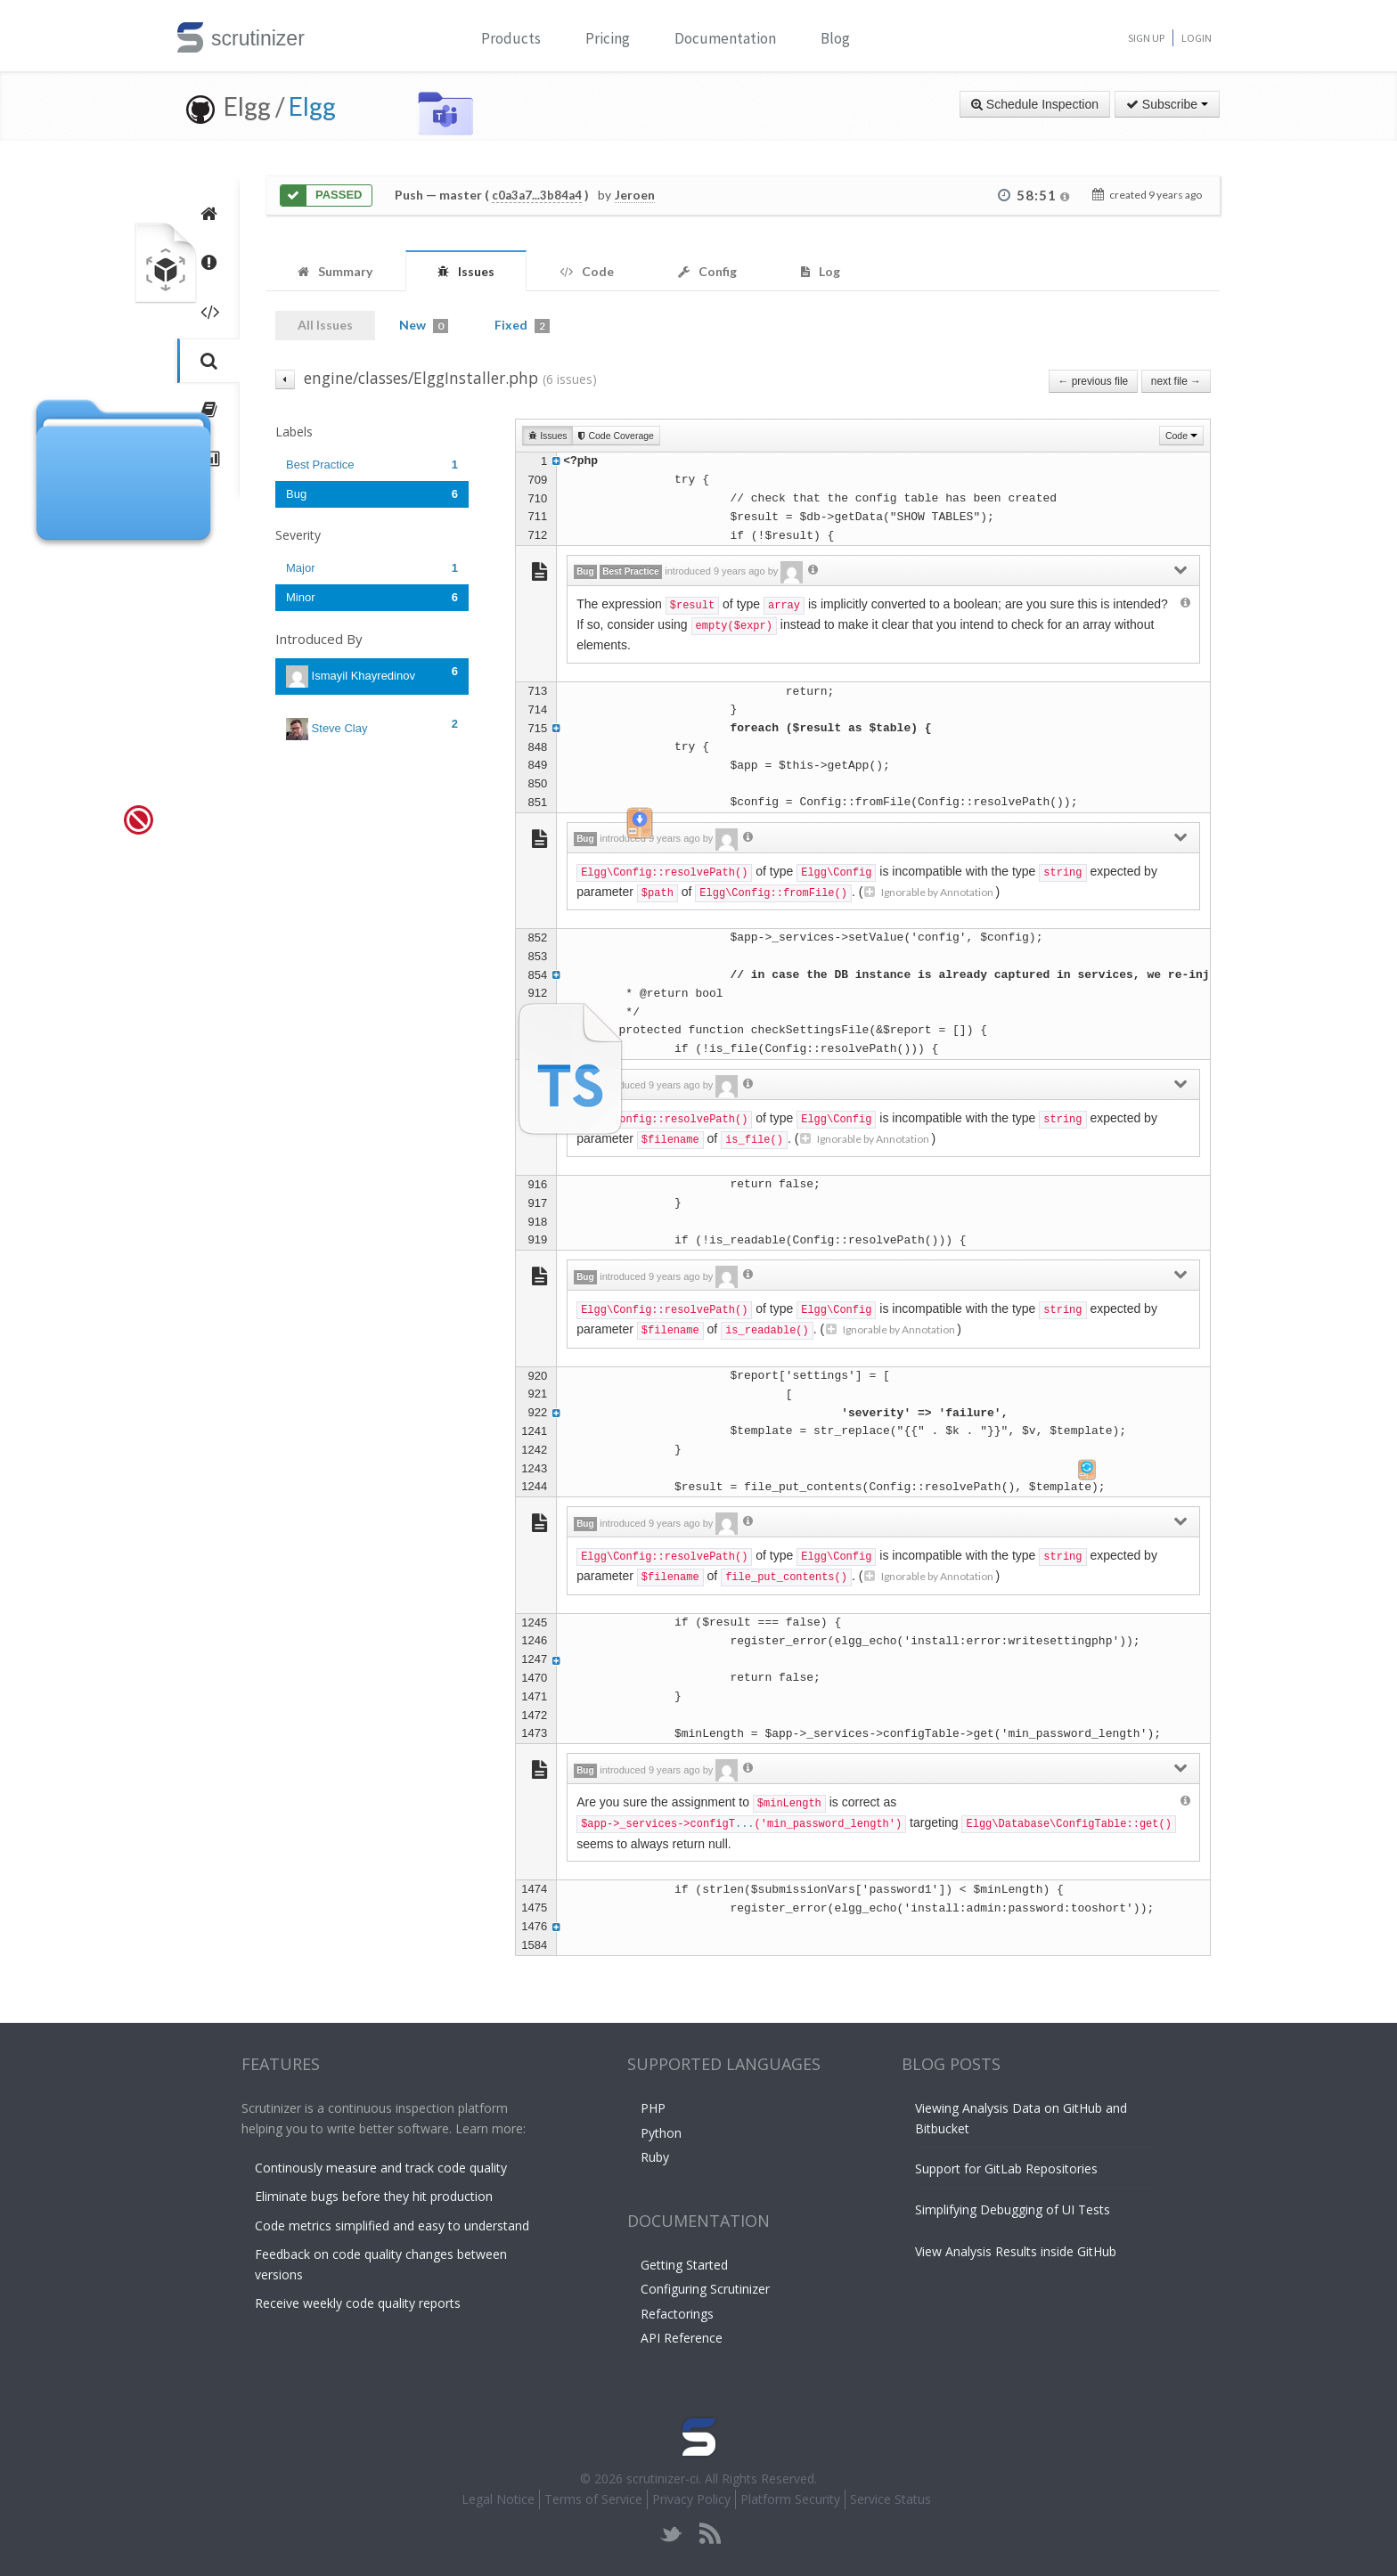 The width and height of the screenshot is (1397, 2576). Describe the element at coordinates (123, 469) in the screenshot. I see `open folder to view files` at that location.